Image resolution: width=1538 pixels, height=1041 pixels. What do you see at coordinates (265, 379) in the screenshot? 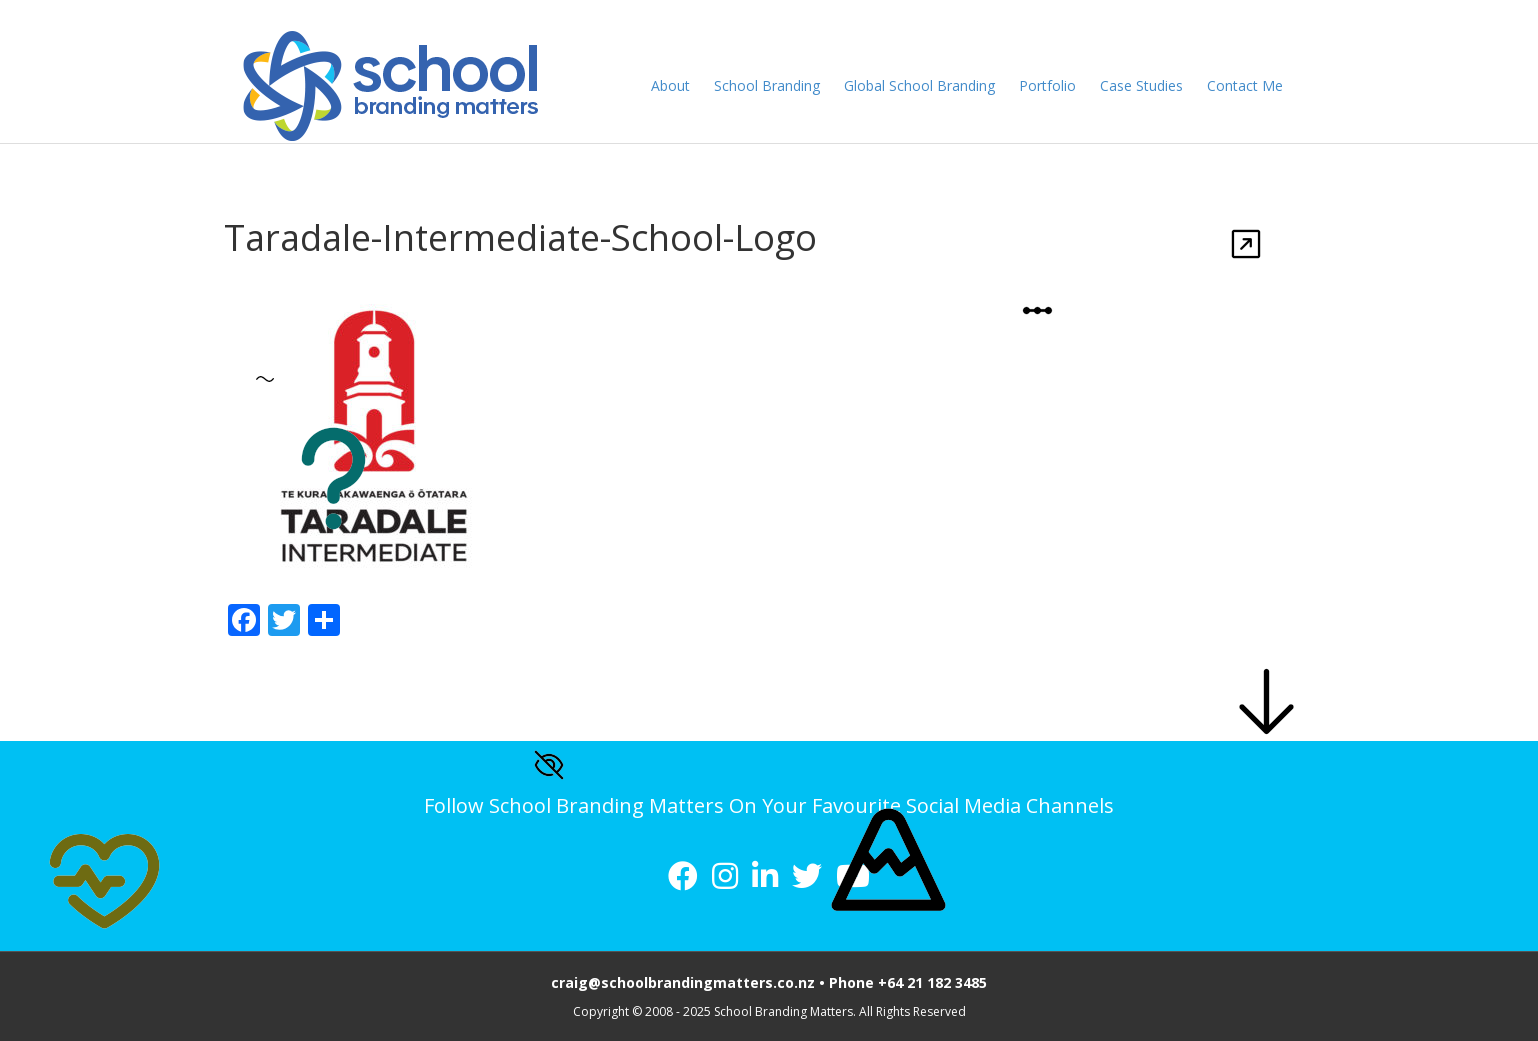
I see `indicates approximate or similar value` at bounding box center [265, 379].